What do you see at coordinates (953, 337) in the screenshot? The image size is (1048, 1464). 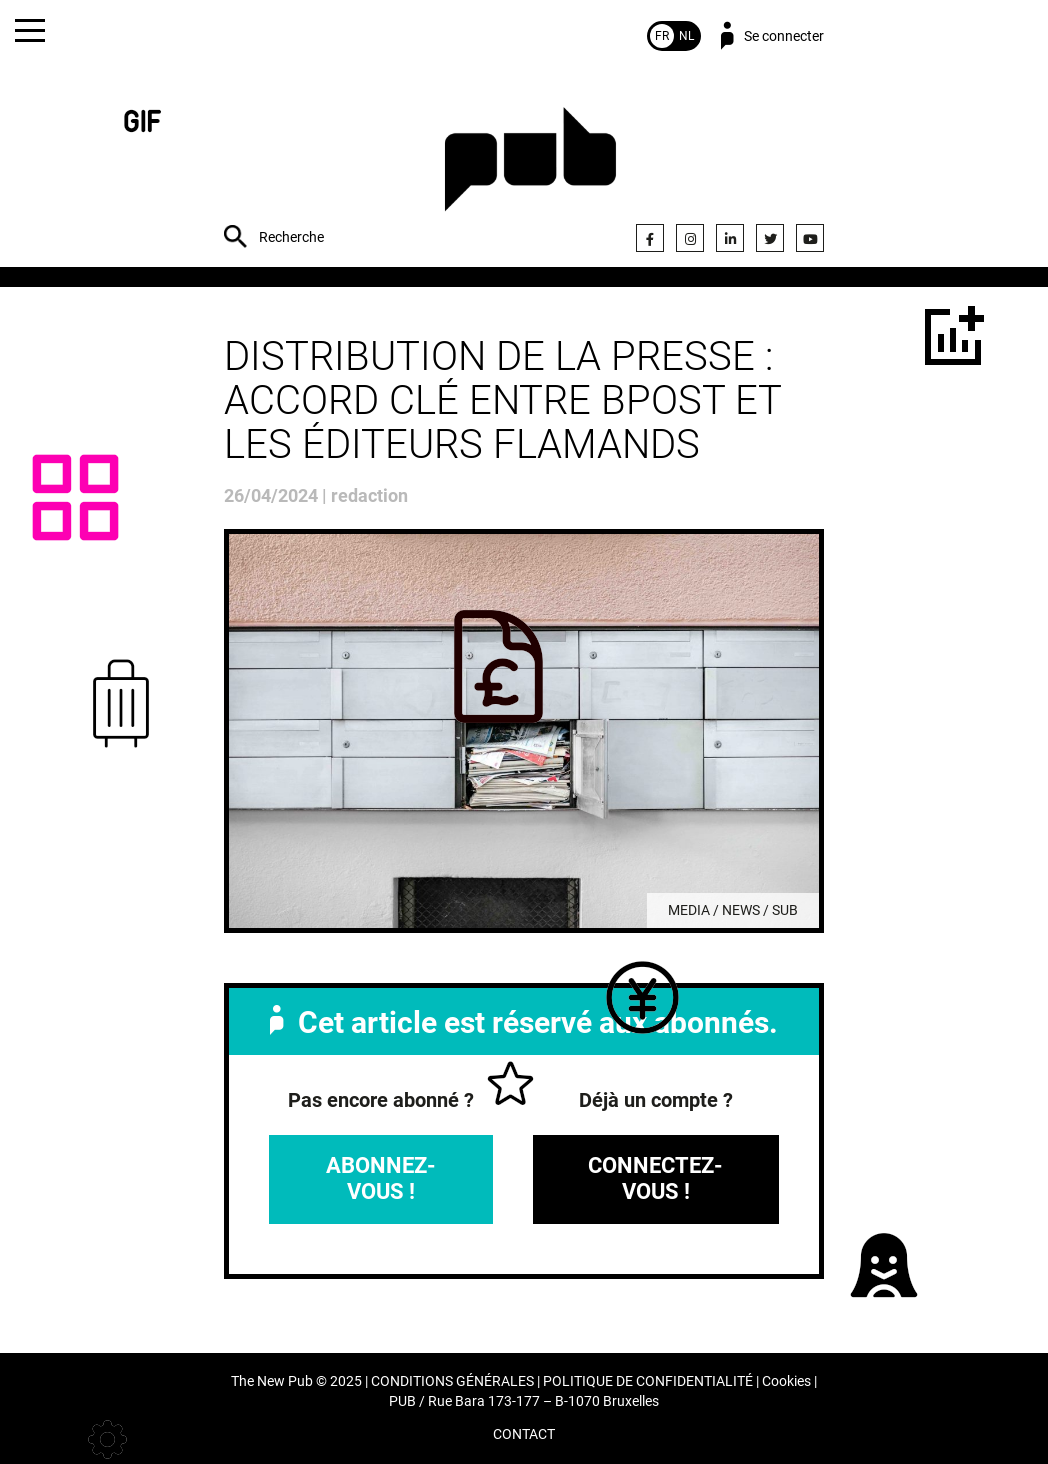 I see `add a new chart or graph` at bounding box center [953, 337].